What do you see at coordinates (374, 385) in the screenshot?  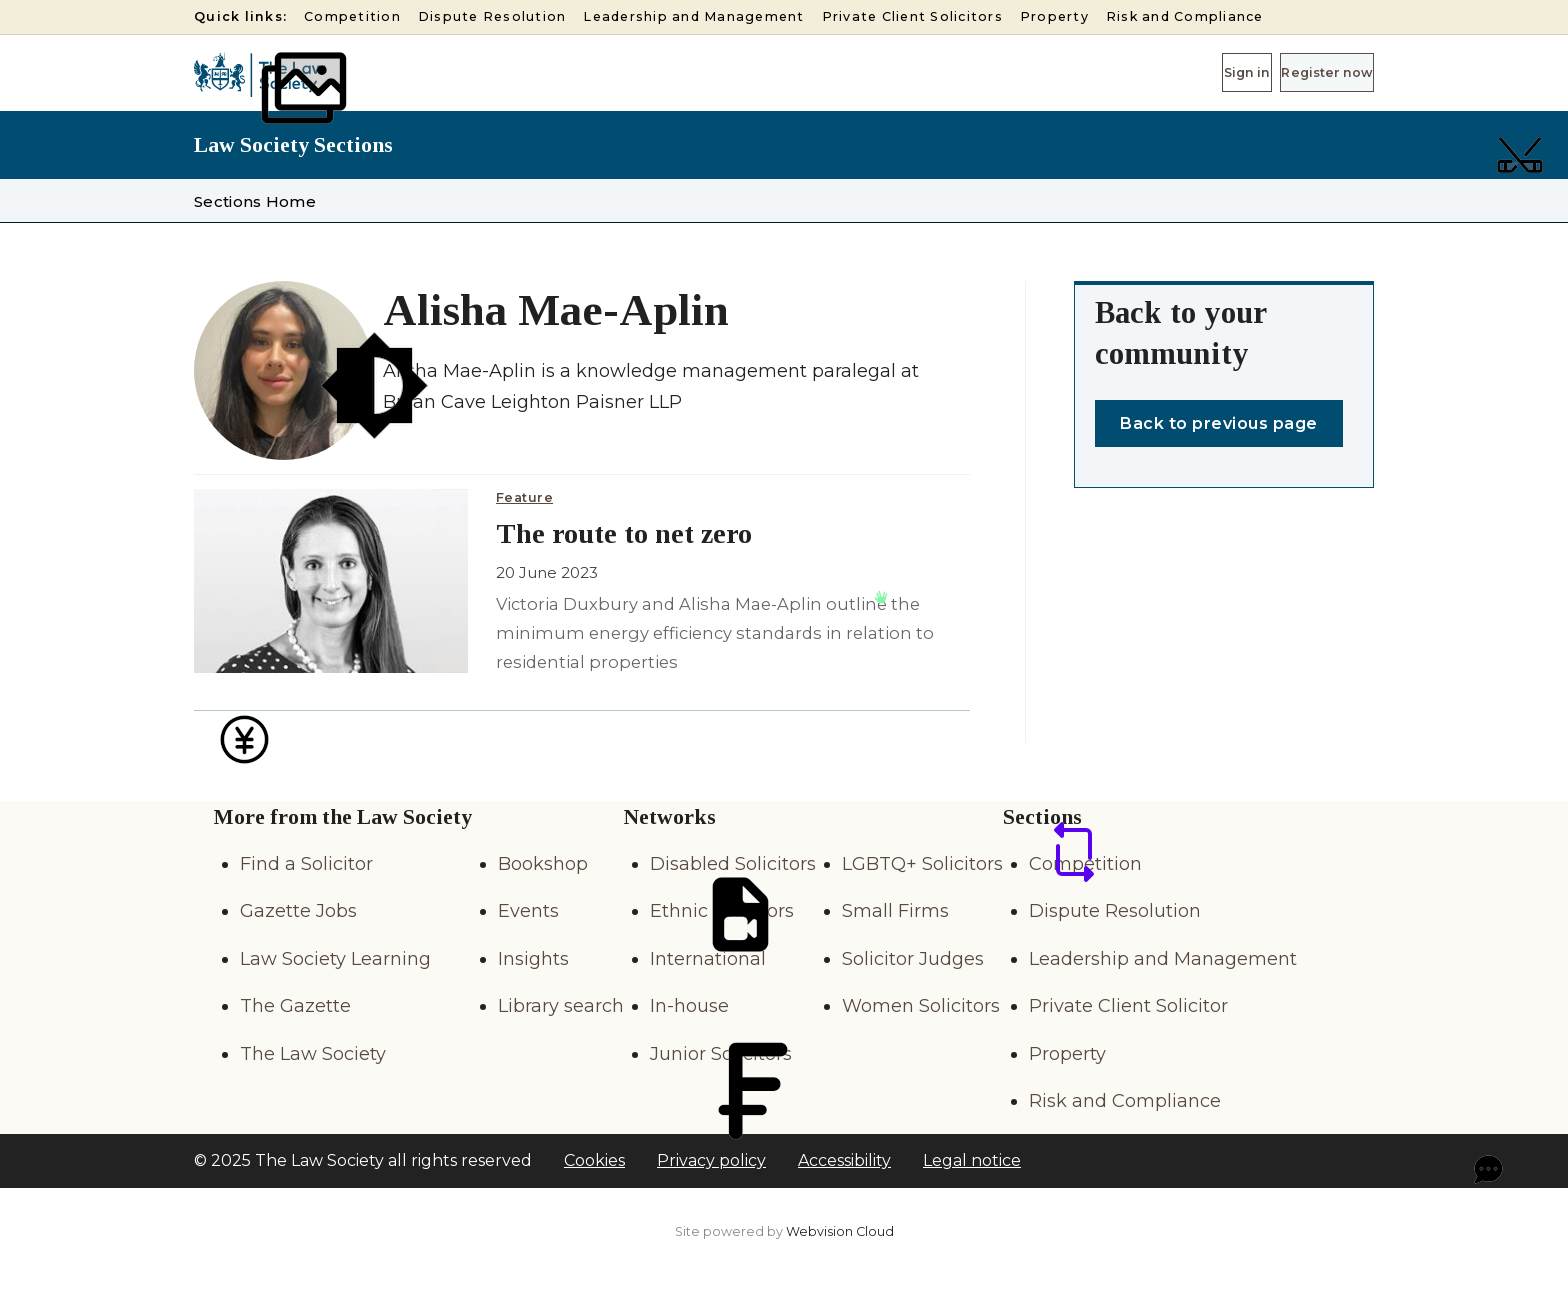 I see `adjust screen brightness` at bounding box center [374, 385].